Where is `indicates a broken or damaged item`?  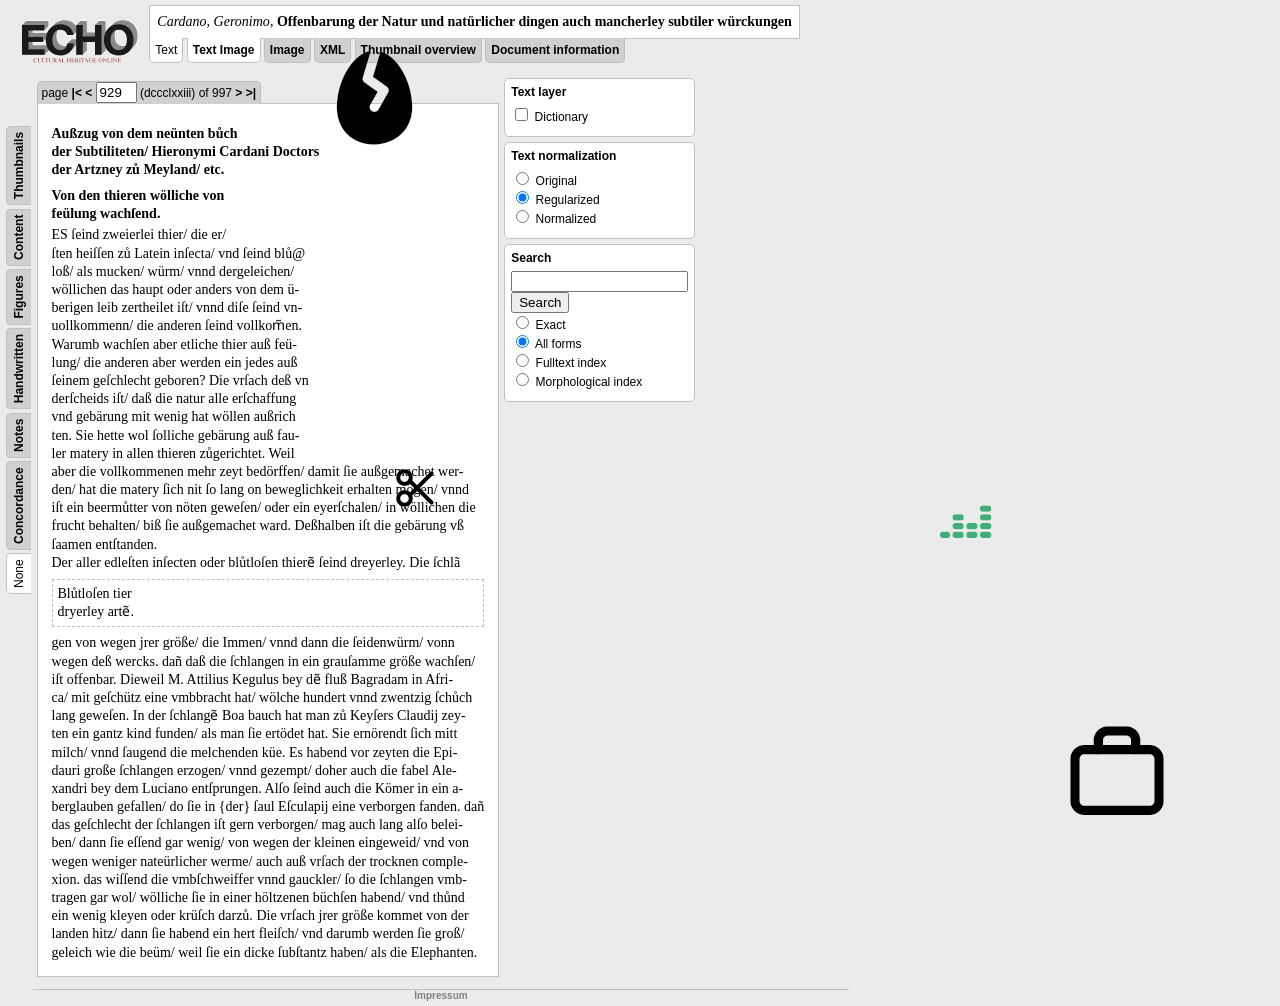 indicates a broken or damaged item is located at coordinates (374, 97).